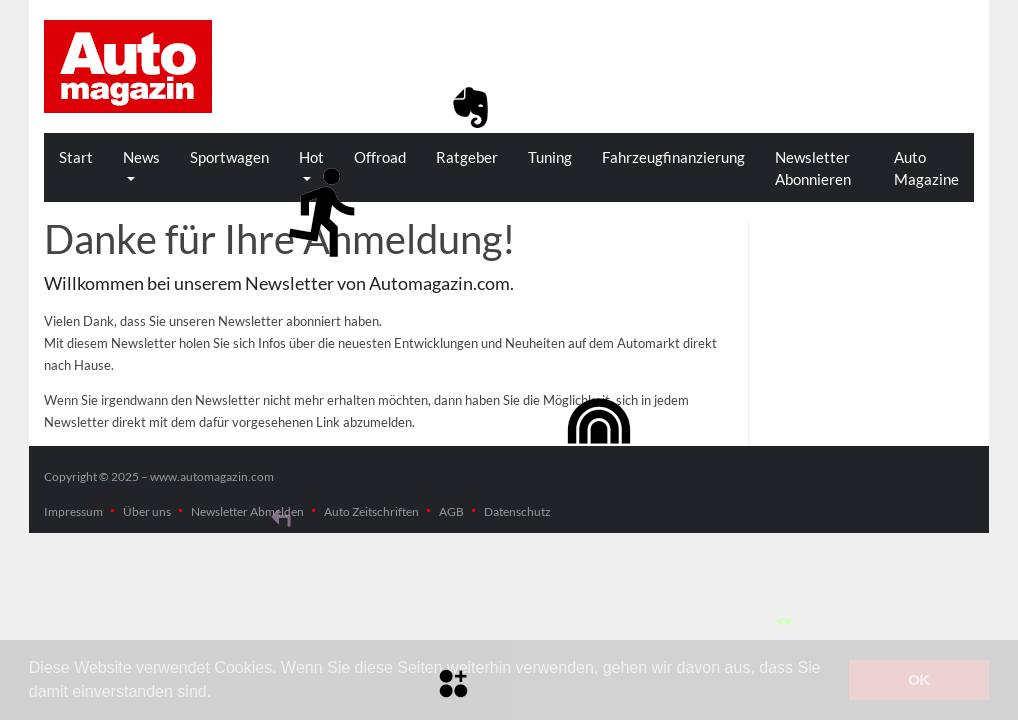  What do you see at coordinates (325, 211) in the screenshot?
I see `access running or jogging activity tracking` at bounding box center [325, 211].